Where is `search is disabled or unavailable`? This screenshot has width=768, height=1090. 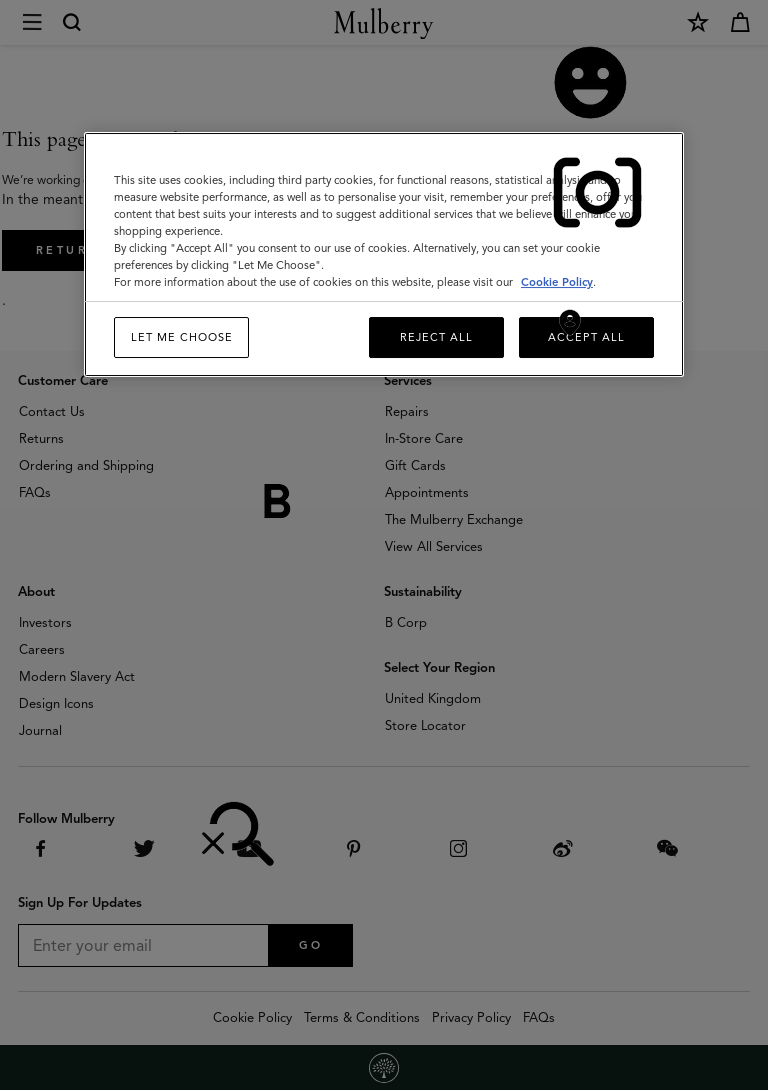
search is disabled or unavailable is located at coordinates (243, 835).